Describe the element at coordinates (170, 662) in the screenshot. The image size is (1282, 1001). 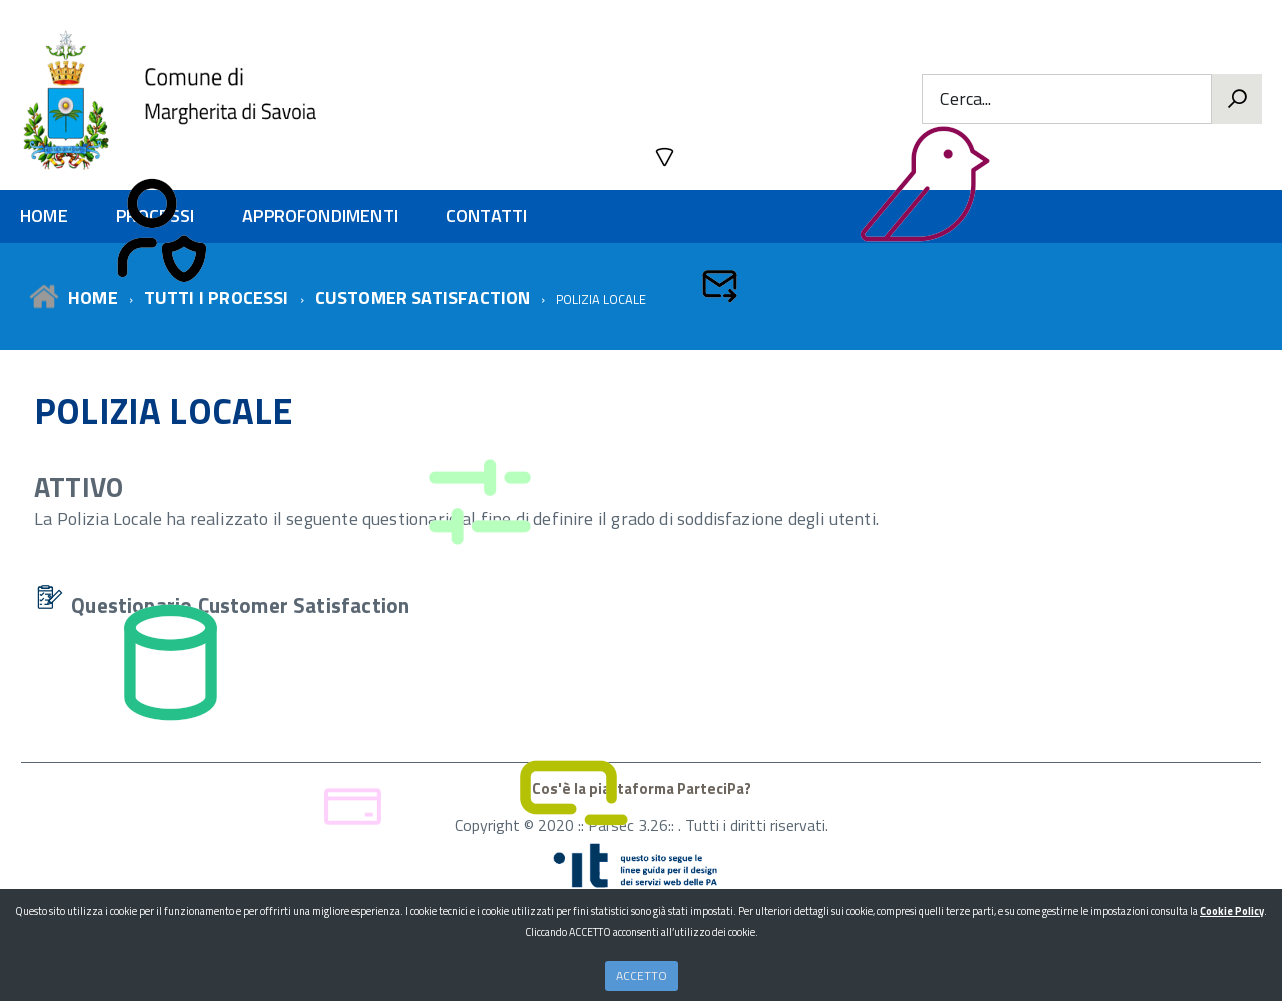
I see `access database or storage` at that location.